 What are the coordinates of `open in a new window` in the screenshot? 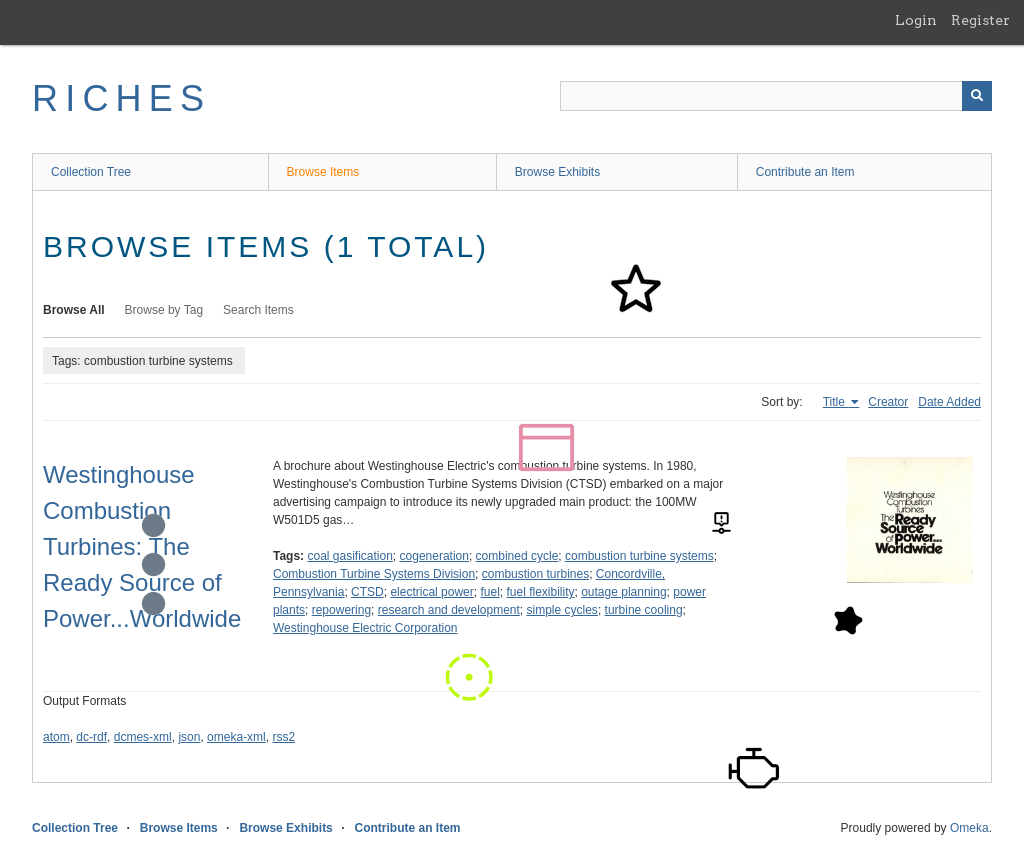 It's located at (546, 447).